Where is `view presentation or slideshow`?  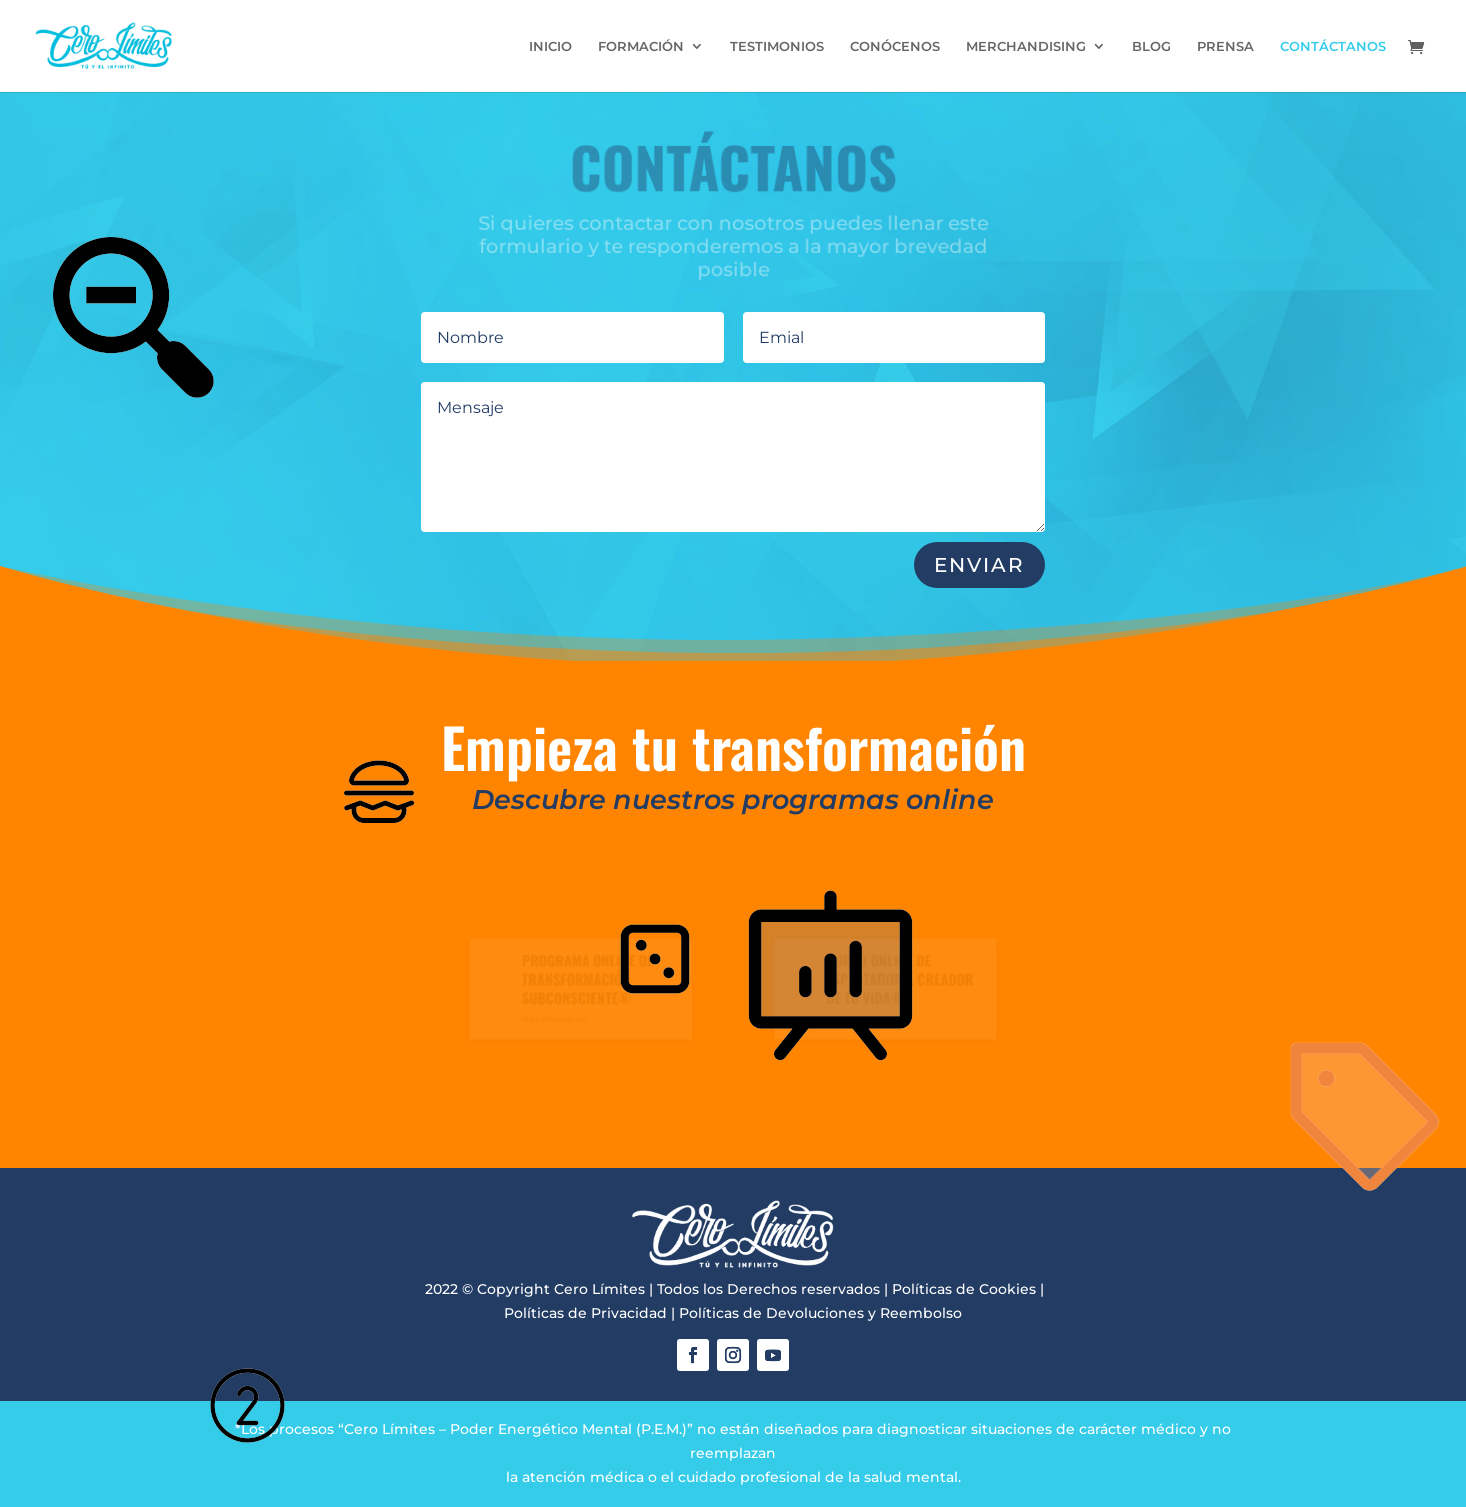 view presentation or slideshow is located at coordinates (830, 978).